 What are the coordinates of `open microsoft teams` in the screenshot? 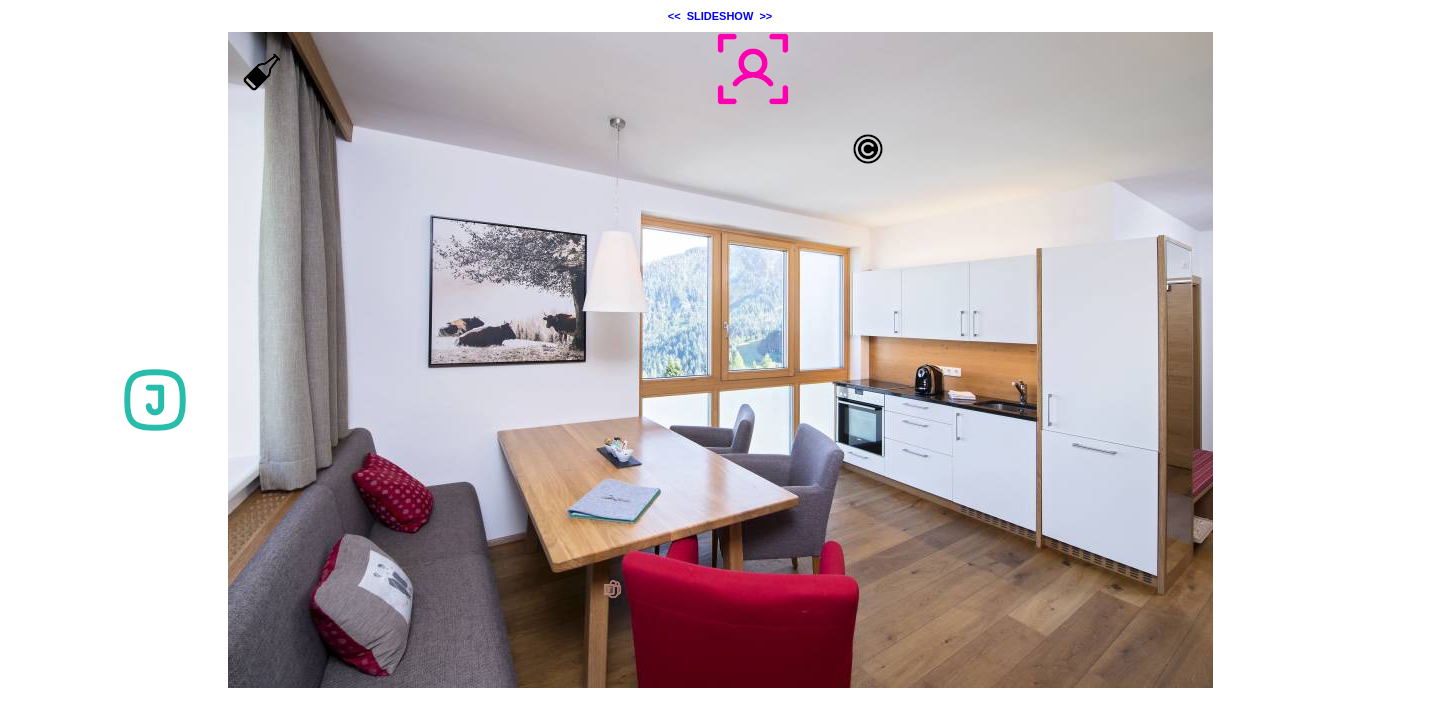 It's located at (612, 589).